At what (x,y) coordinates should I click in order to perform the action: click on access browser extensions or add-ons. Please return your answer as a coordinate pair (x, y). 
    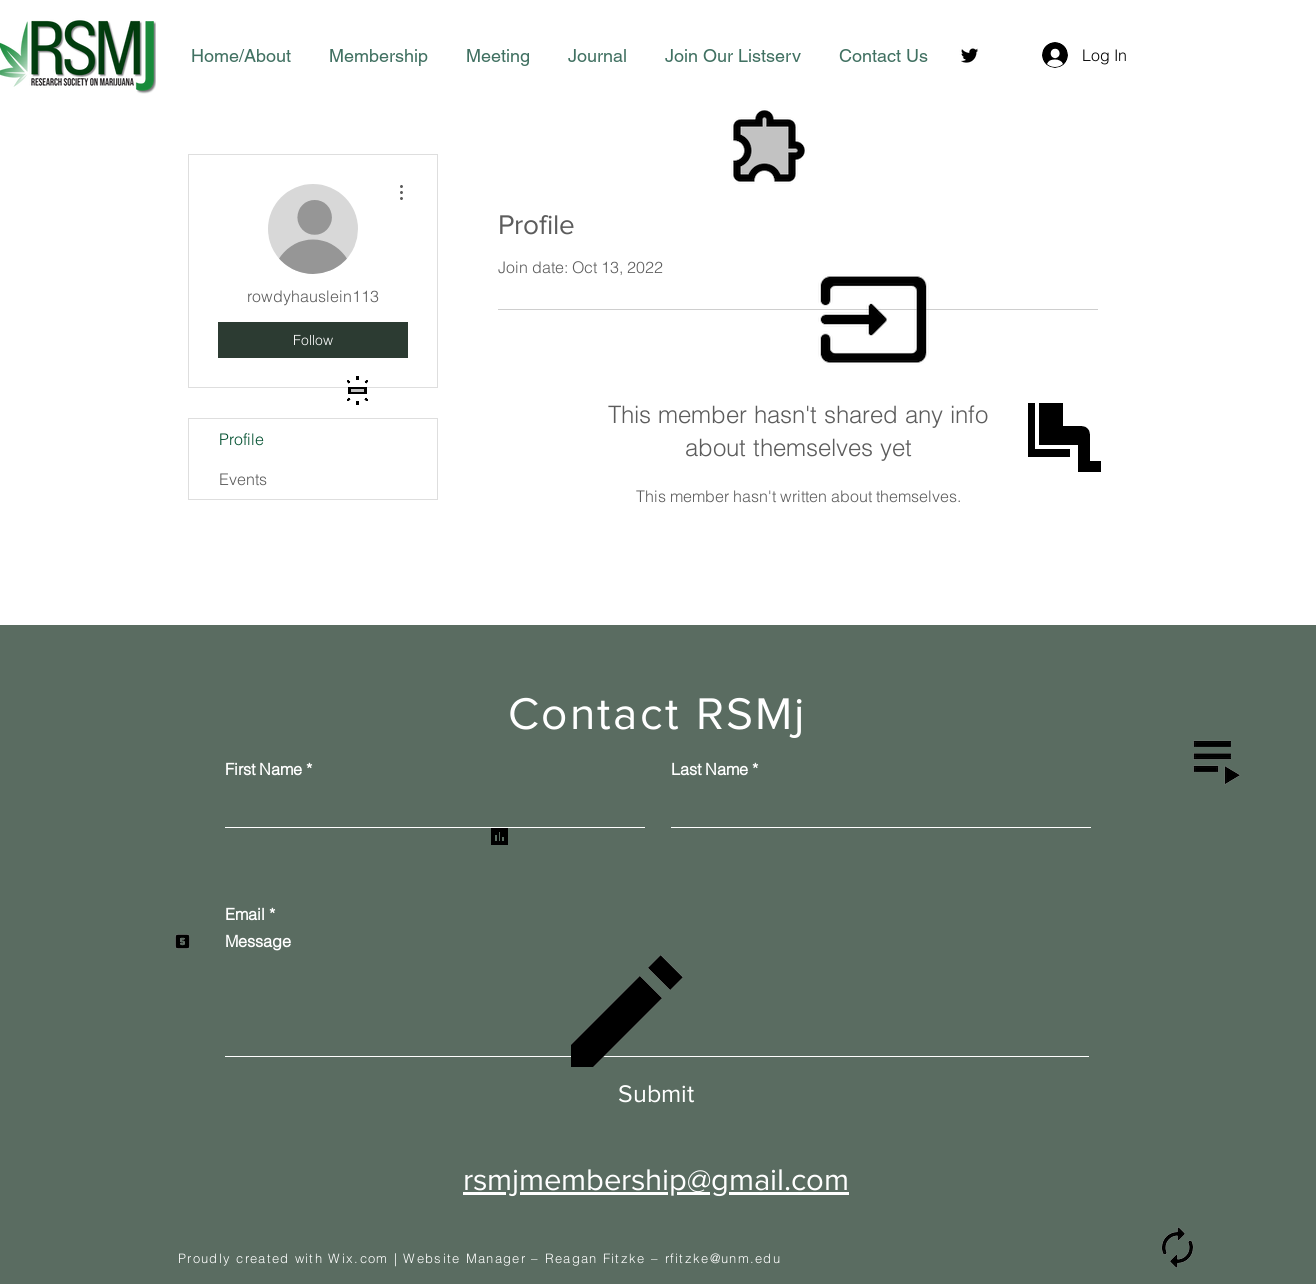
    Looking at the image, I should click on (770, 145).